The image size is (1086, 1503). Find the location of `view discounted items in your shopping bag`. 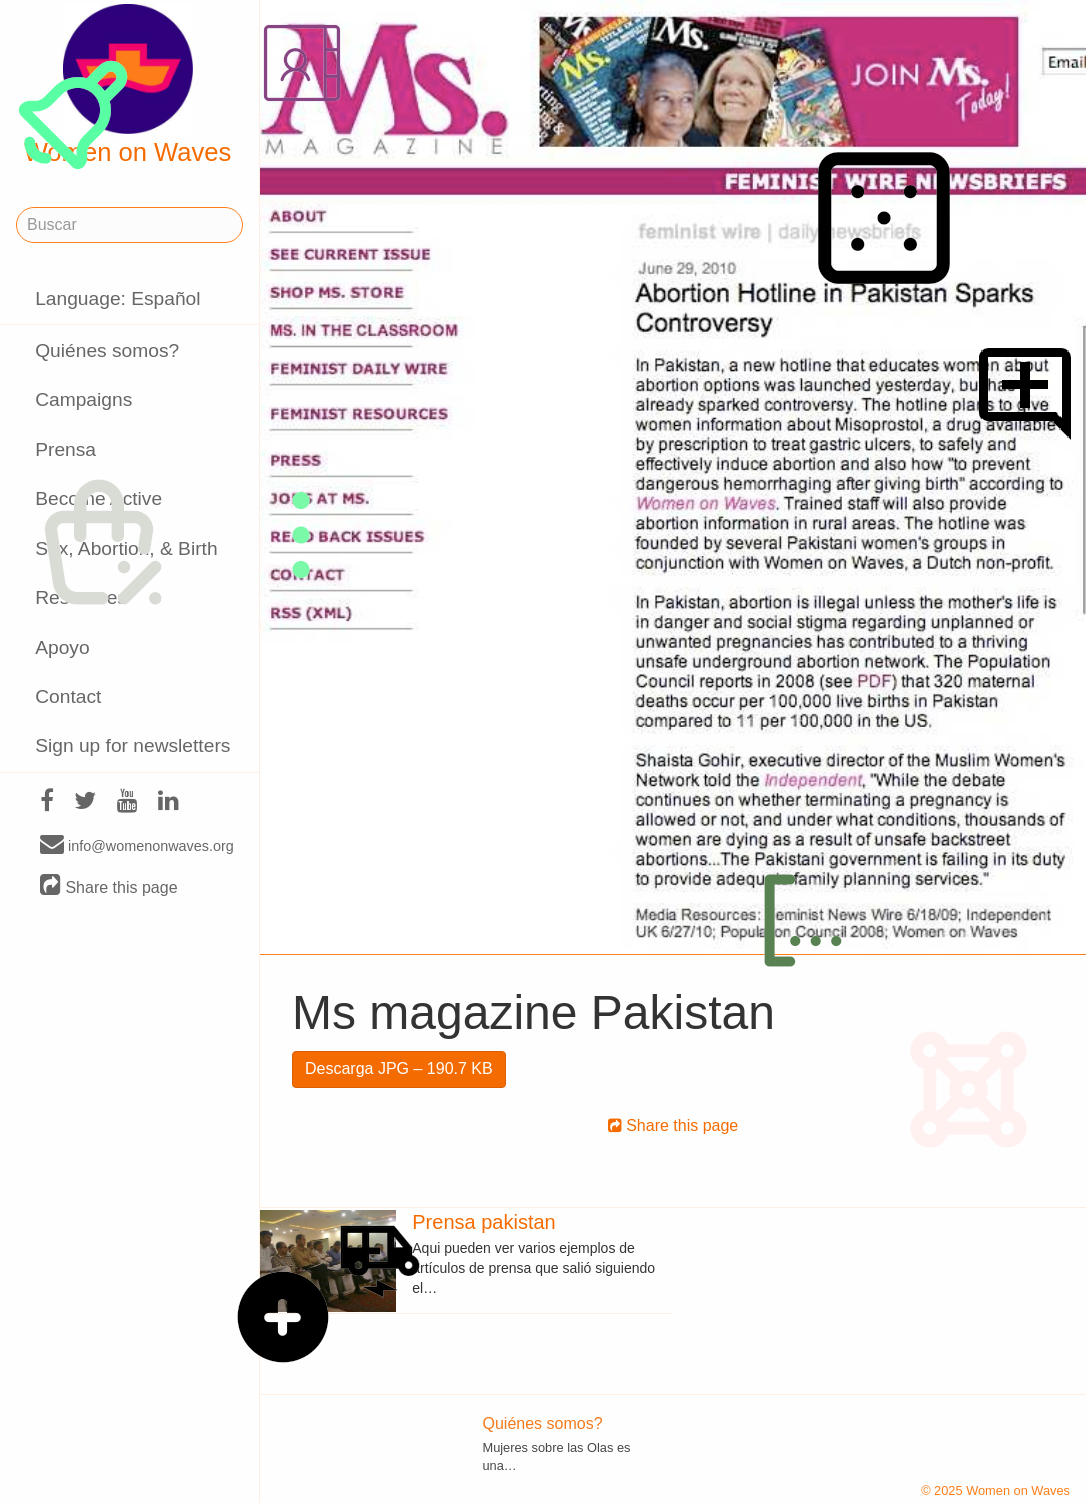

view discounted items in your shopping bag is located at coordinates (99, 542).